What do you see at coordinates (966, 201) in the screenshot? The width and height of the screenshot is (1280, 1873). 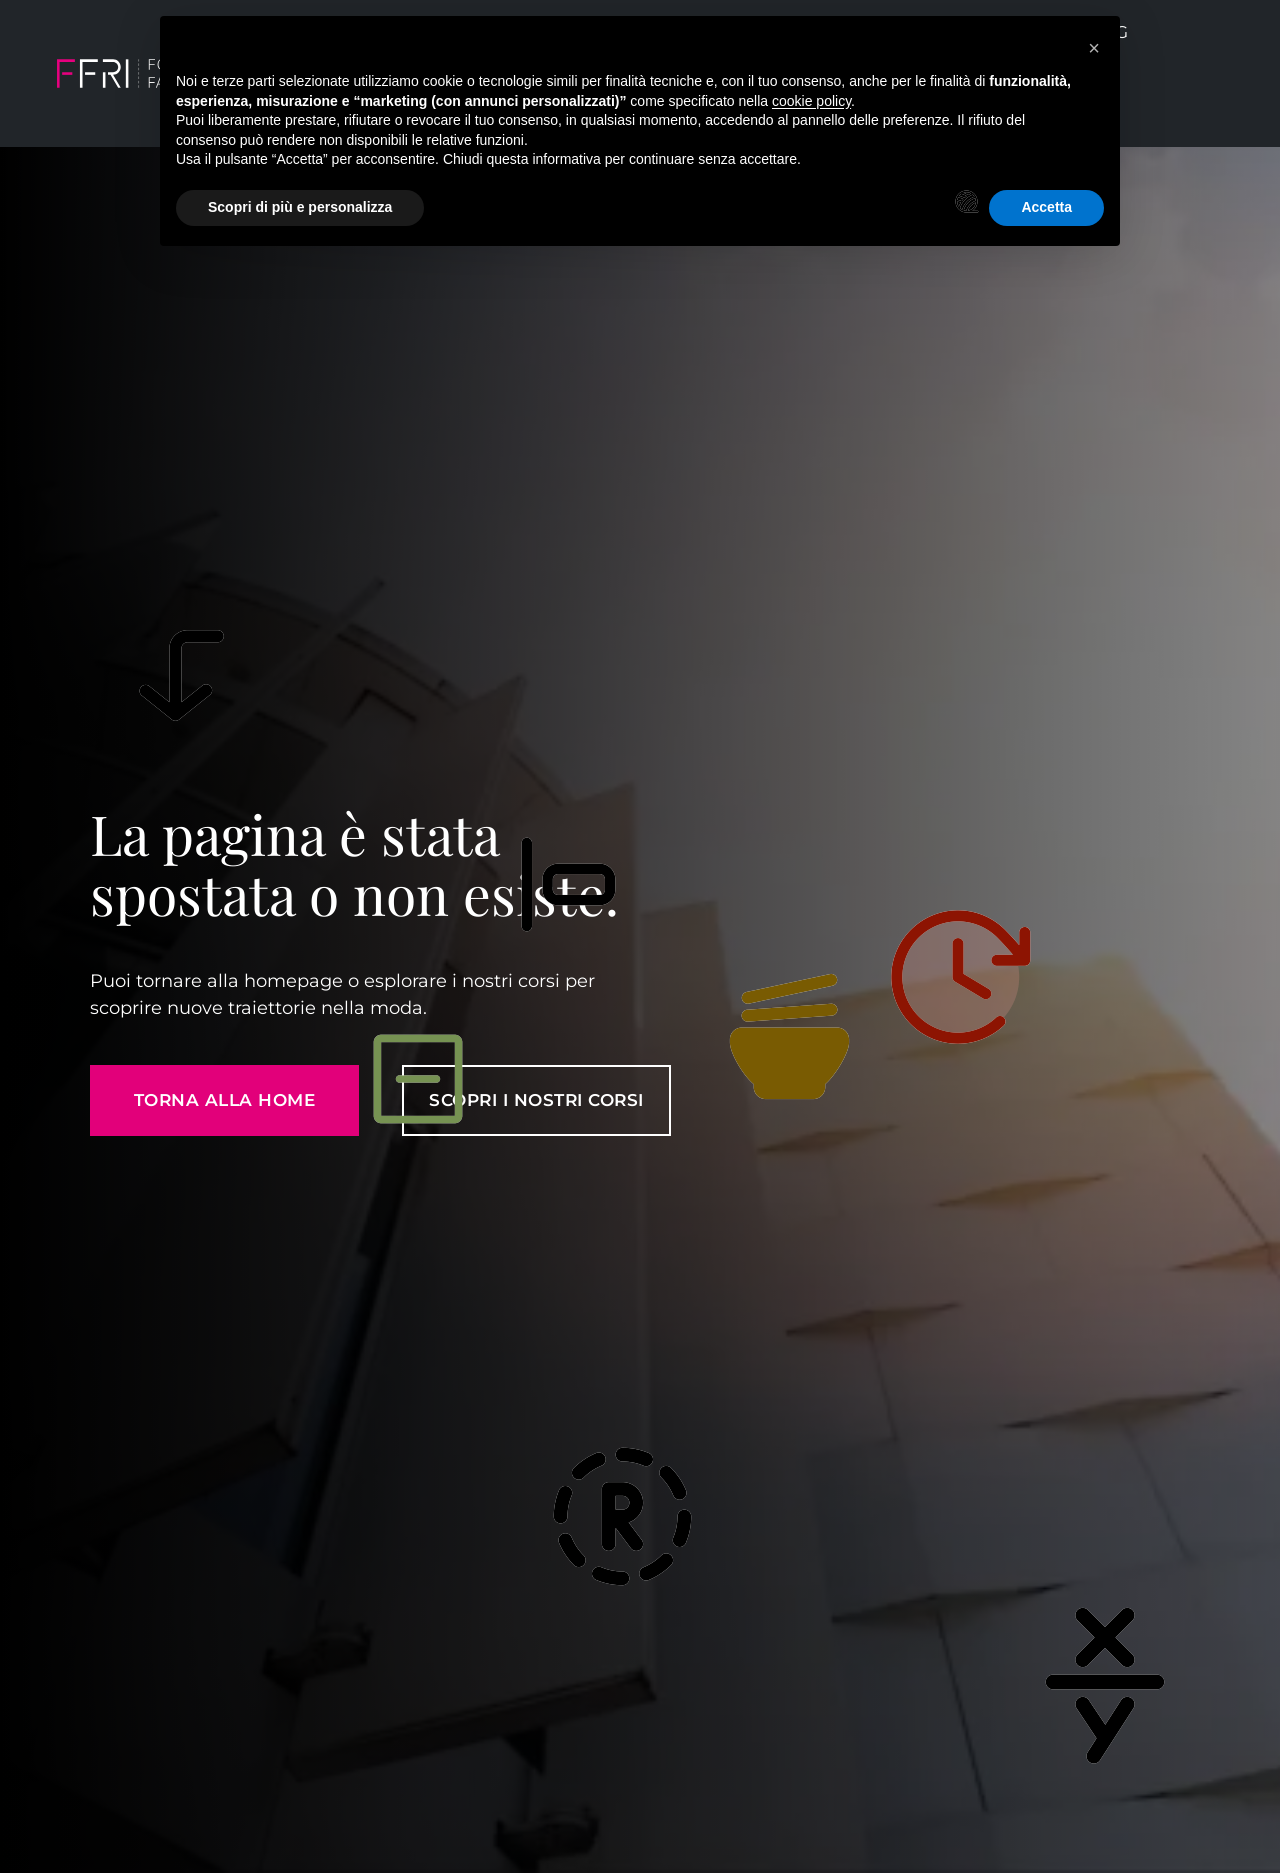 I see `access knitting or crafting projects` at bounding box center [966, 201].